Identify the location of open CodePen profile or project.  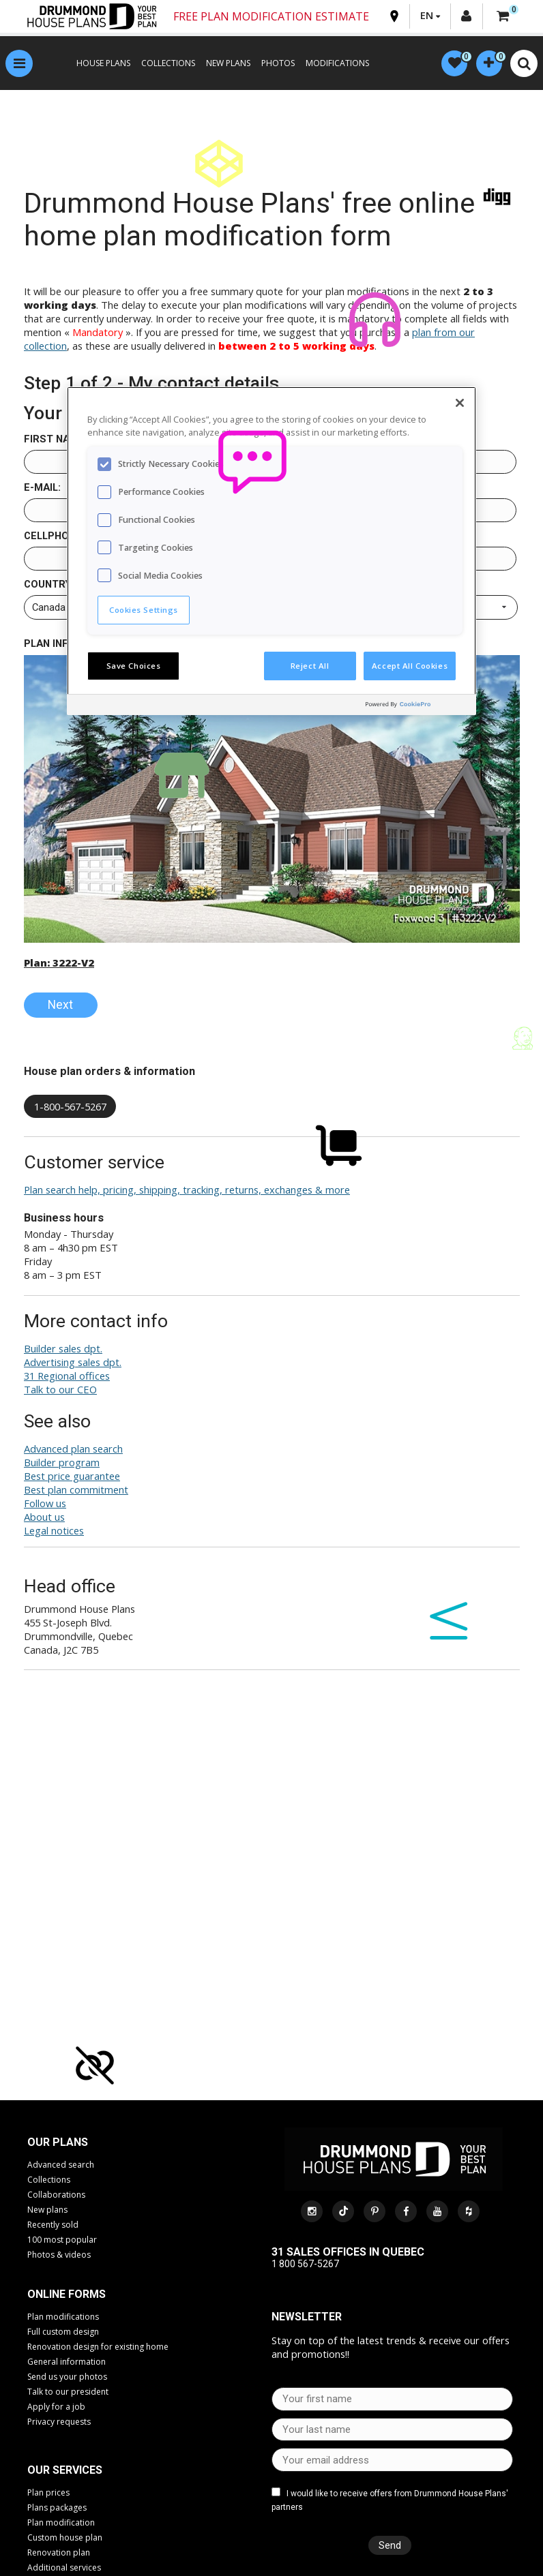
(219, 164).